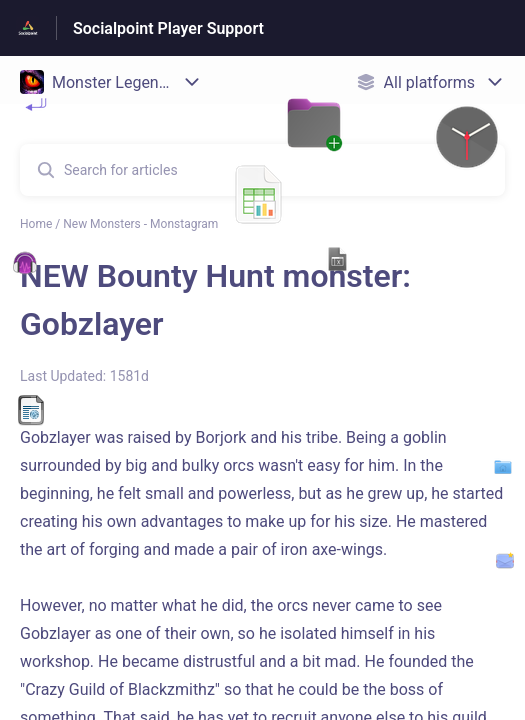 The height and width of the screenshot is (720, 525). I want to click on open the clocks app, so click(467, 137).